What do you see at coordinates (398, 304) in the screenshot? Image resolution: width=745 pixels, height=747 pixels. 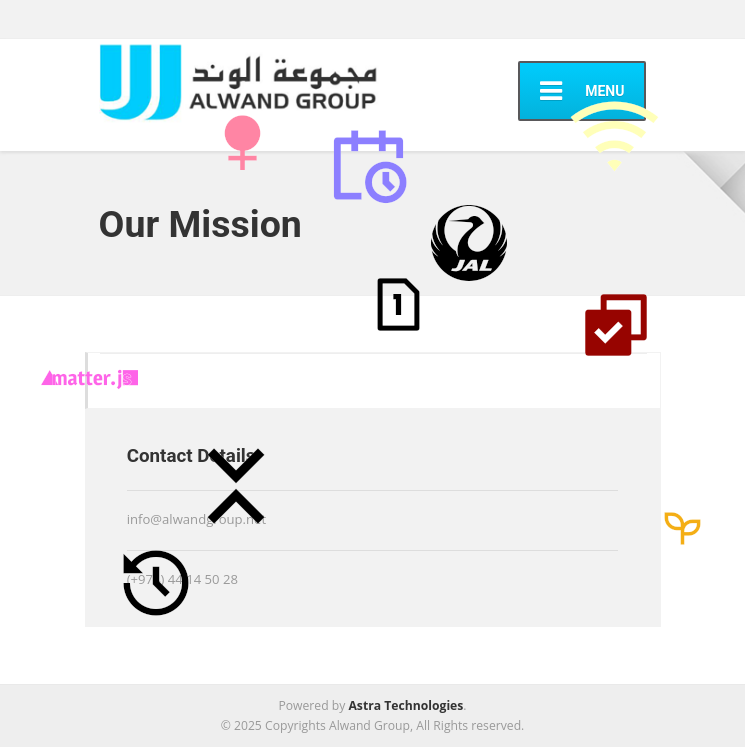 I see `indicates primary SIM card slot (SIM 1)` at bounding box center [398, 304].